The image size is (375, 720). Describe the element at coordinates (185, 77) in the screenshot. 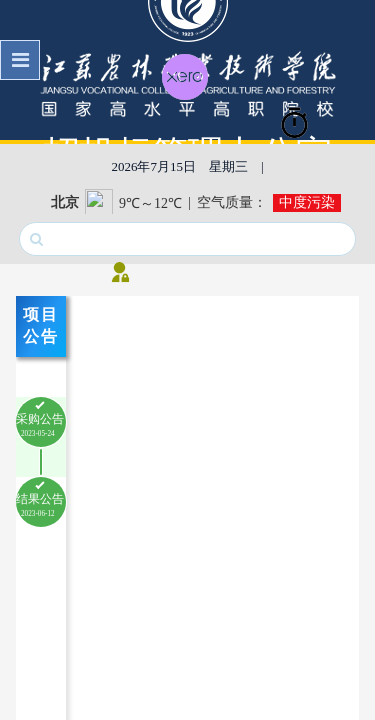

I see `open xero accounting software` at that location.